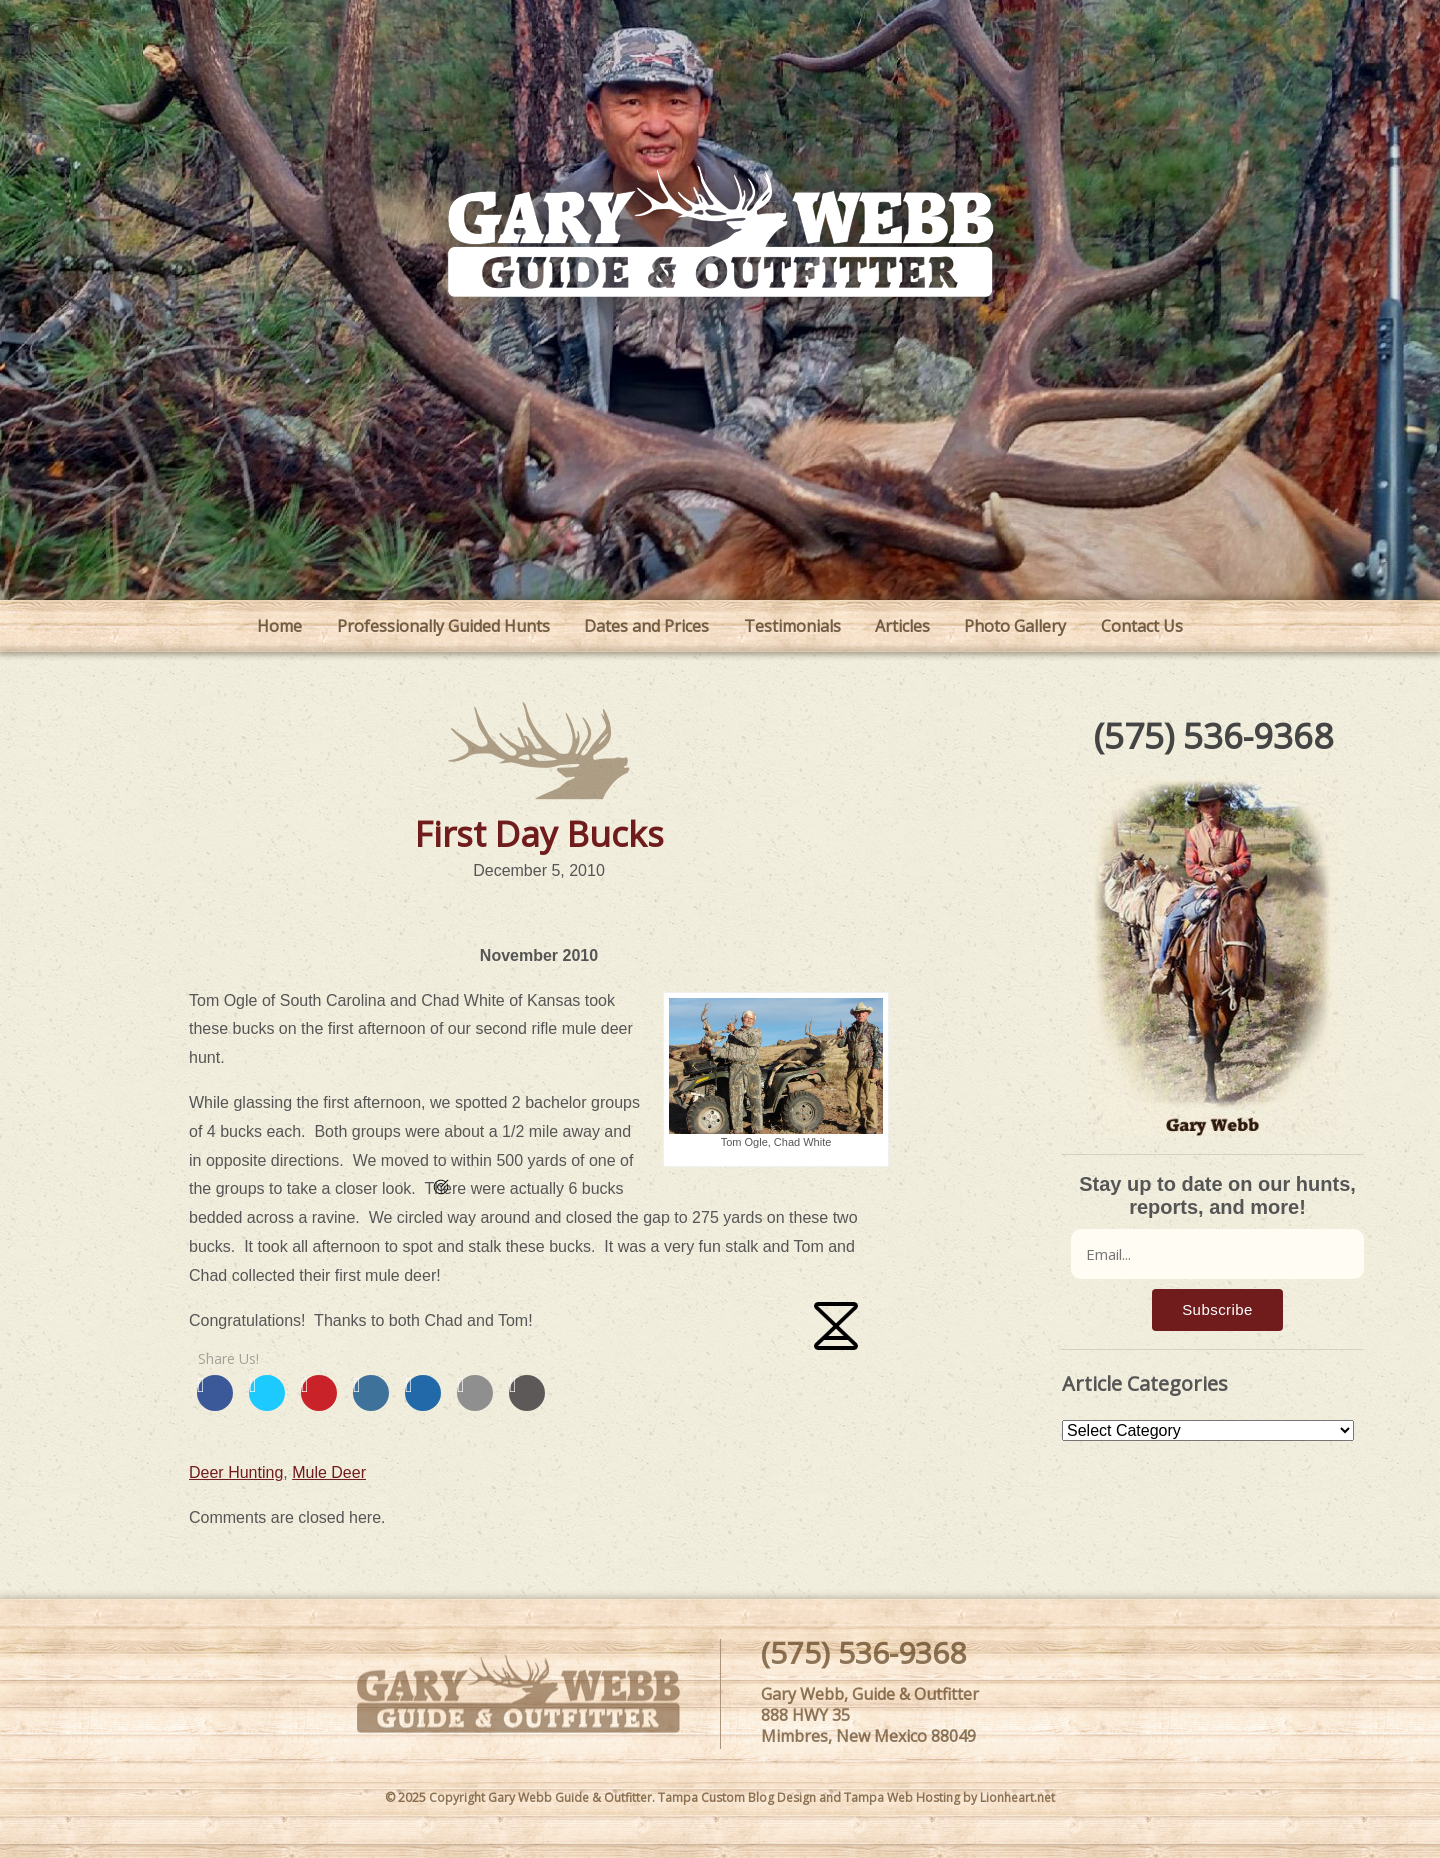  Describe the element at coordinates (441, 1187) in the screenshot. I see `set a goal or objective` at that location.